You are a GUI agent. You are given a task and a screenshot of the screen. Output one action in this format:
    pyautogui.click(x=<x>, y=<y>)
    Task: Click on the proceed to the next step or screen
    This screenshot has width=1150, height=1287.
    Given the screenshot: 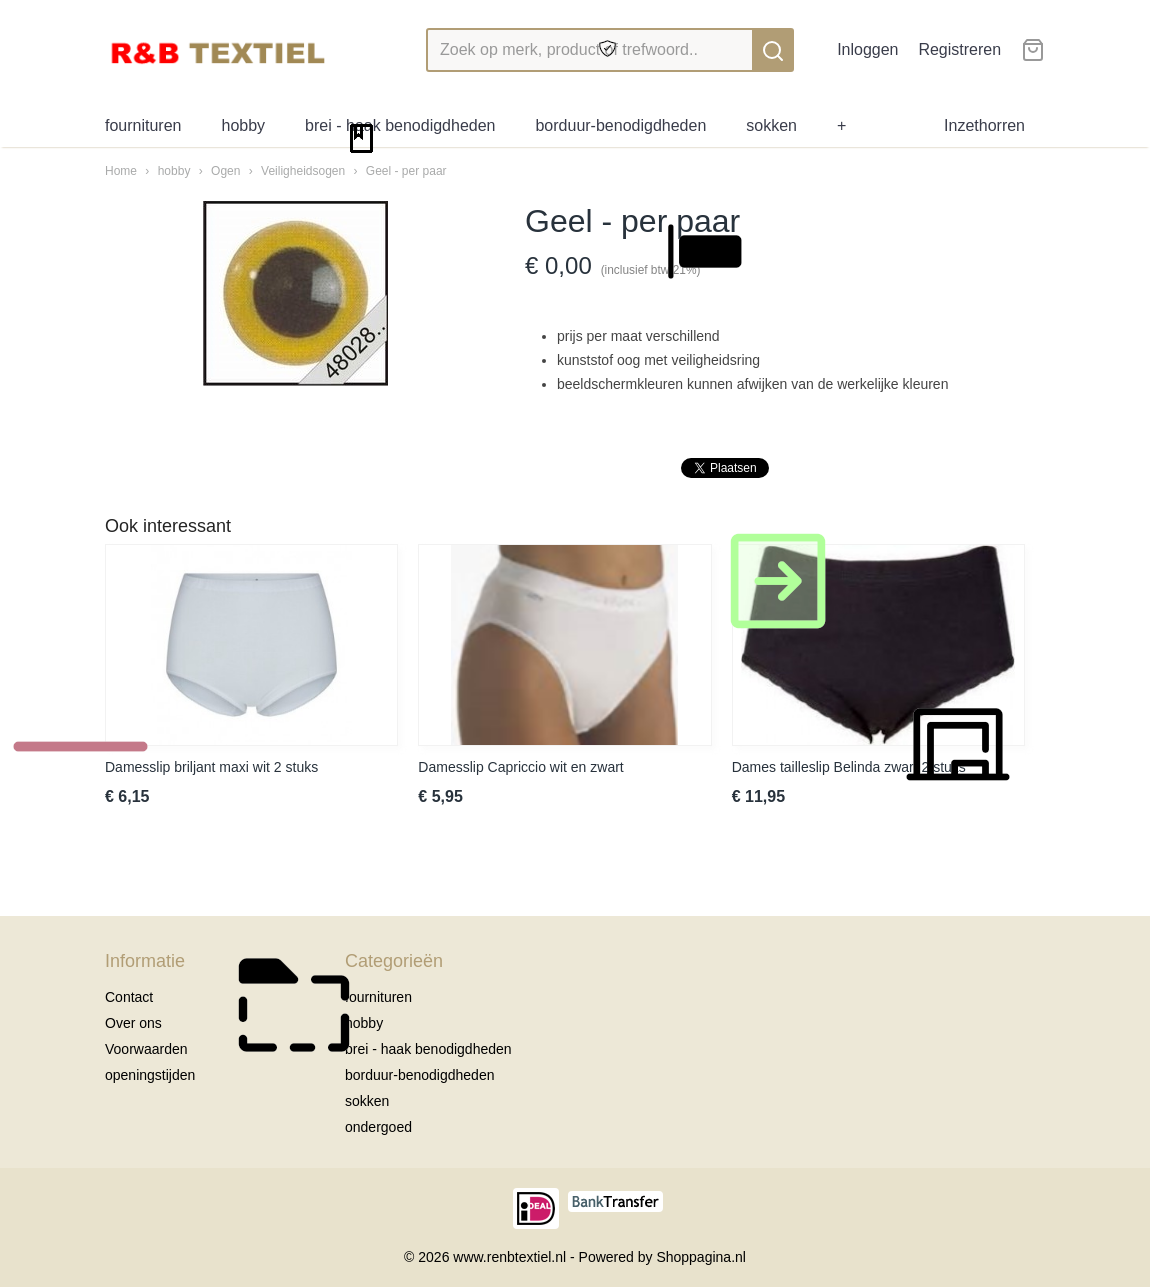 What is the action you would take?
    pyautogui.click(x=778, y=581)
    